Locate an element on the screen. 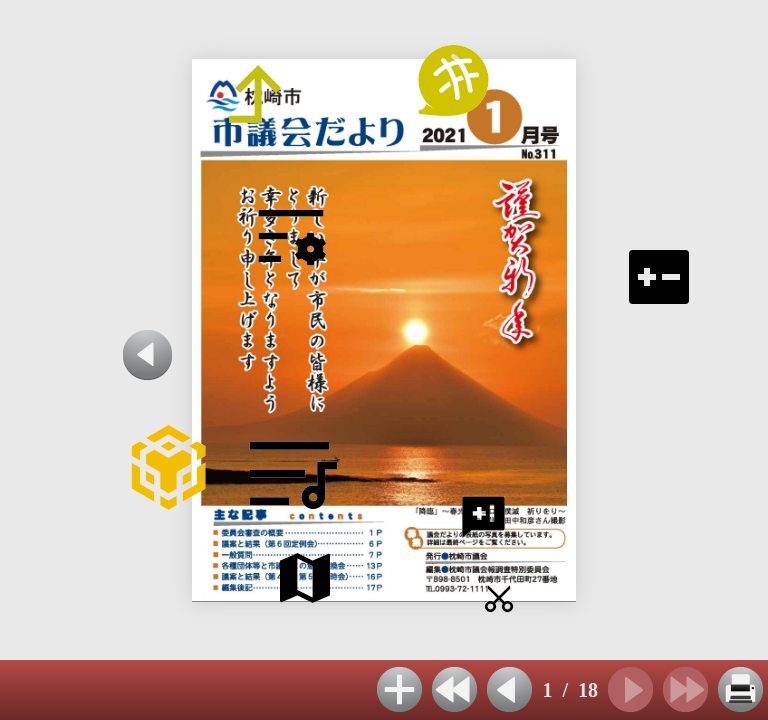 This screenshot has height=720, width=768. binance coin (BNB) cryptocurrency logo is located at coordinates (168, 467).